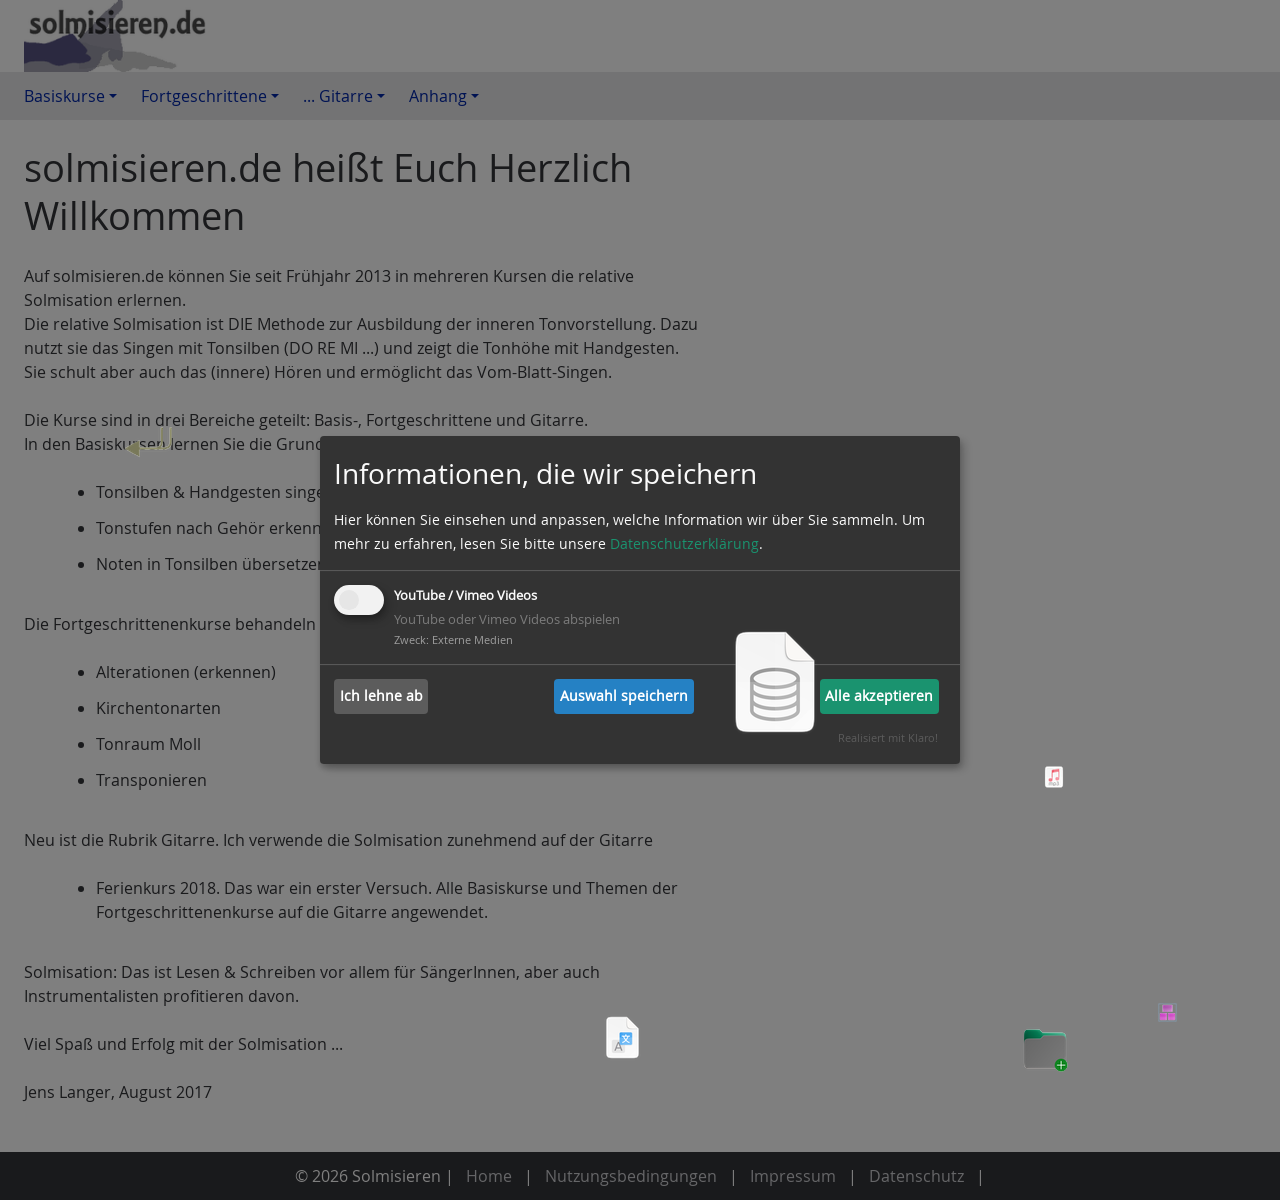 Image resolution: width=1280 pixels, height=1200 pixels. What do you see at coordinates (1167, 1012) in the screenshot?
I see `select all items in the current view` at bounding box center [1167, 1012].